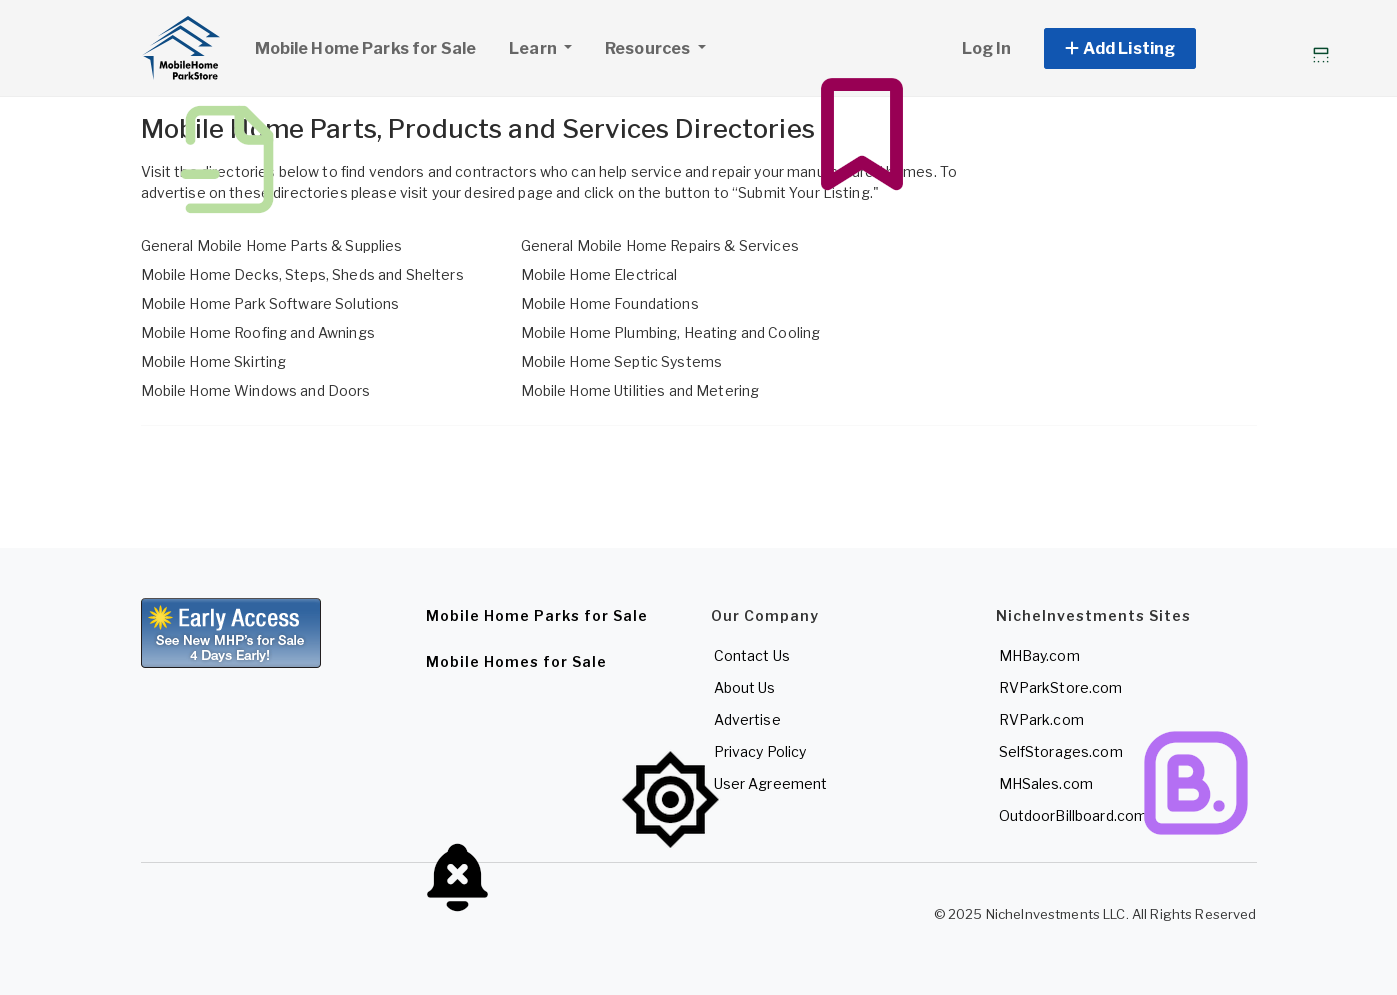 The height and width of the screenshot is (995, 1397). I want to click on dismiss or clear notifications, so click(457, 877).